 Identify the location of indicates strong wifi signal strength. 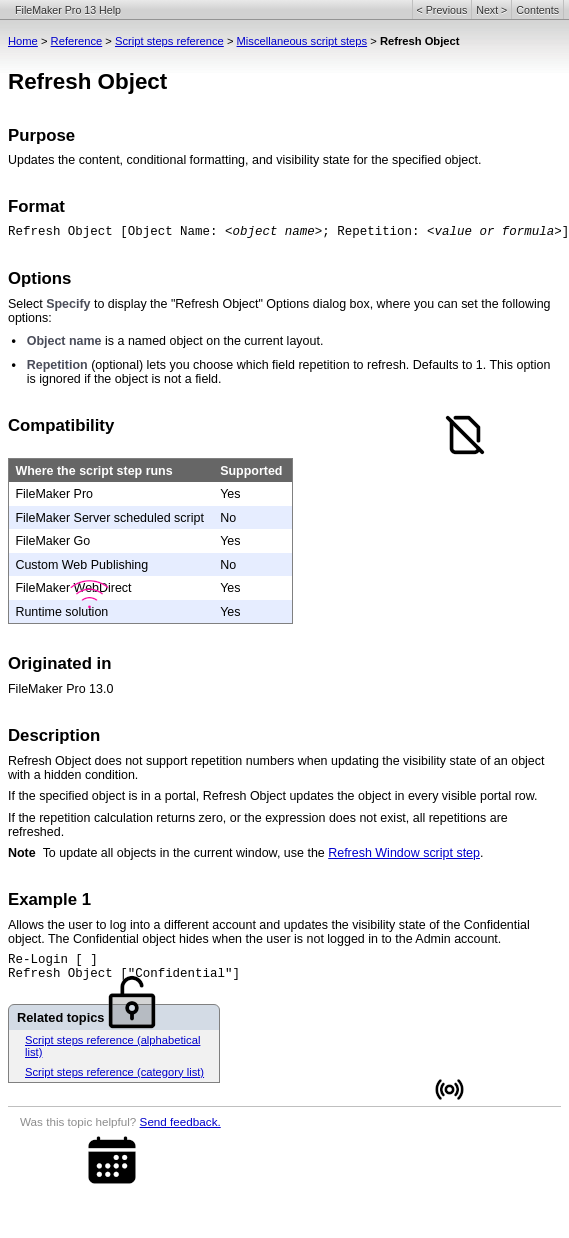
(89, 593).